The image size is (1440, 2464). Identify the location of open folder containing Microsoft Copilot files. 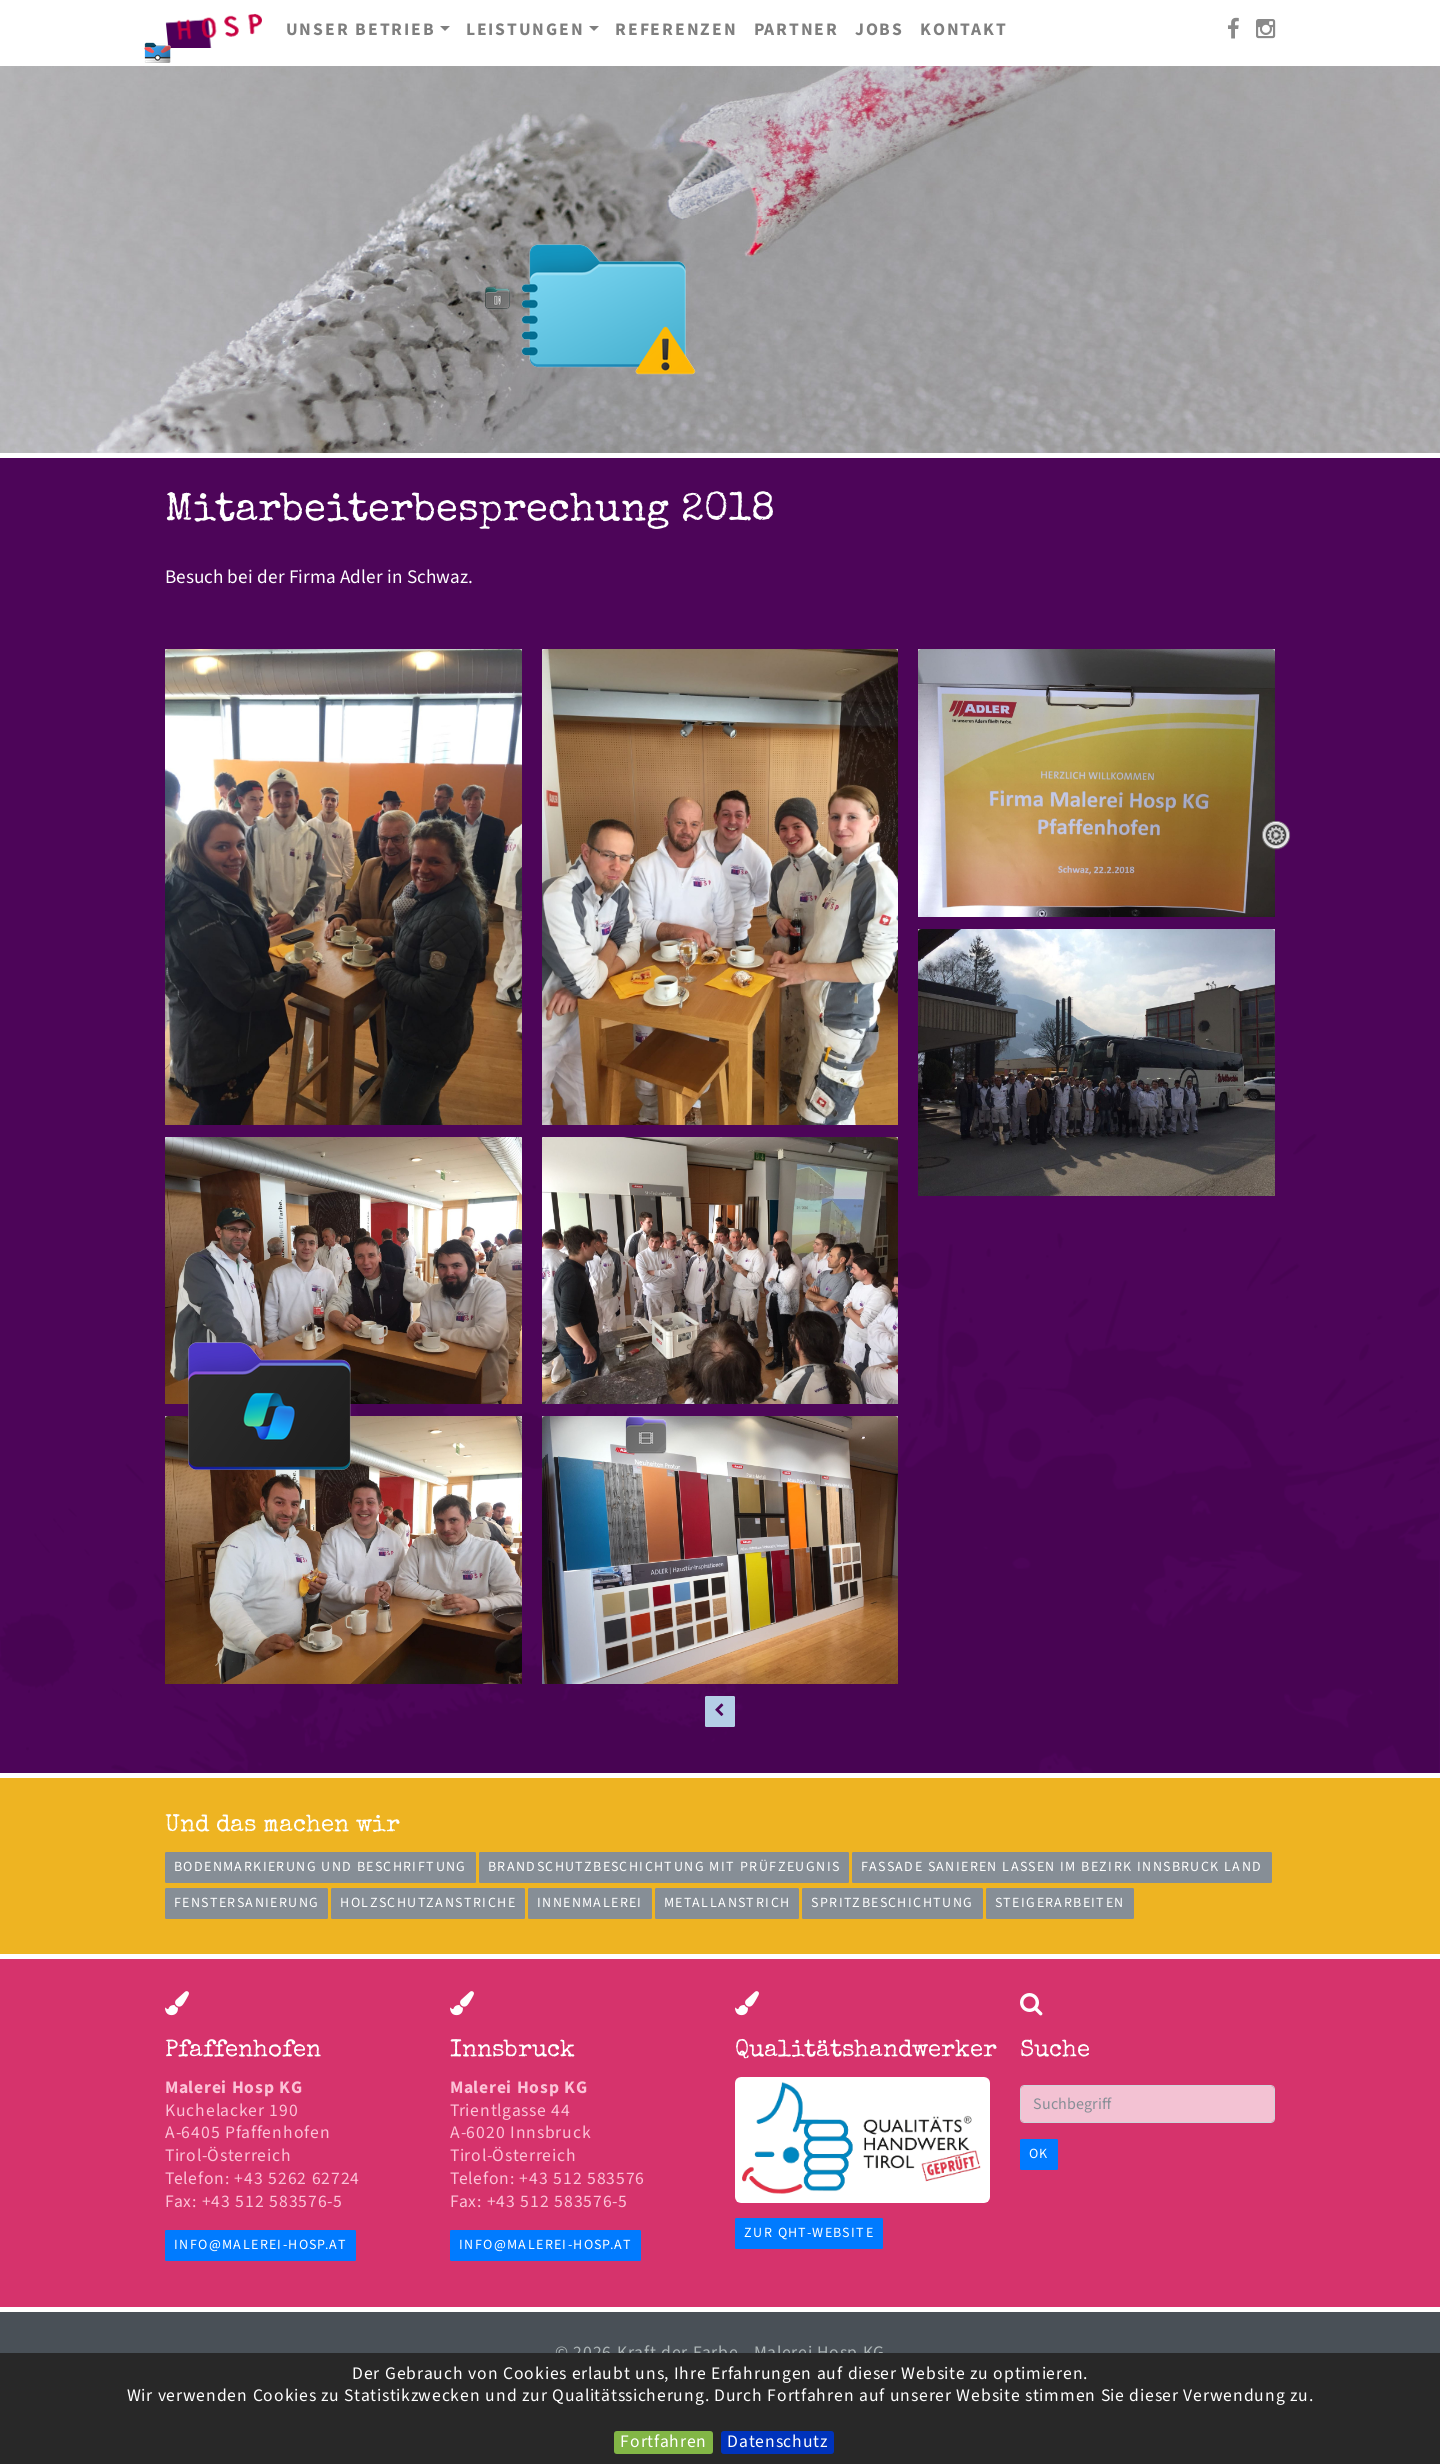
(268, 1410).